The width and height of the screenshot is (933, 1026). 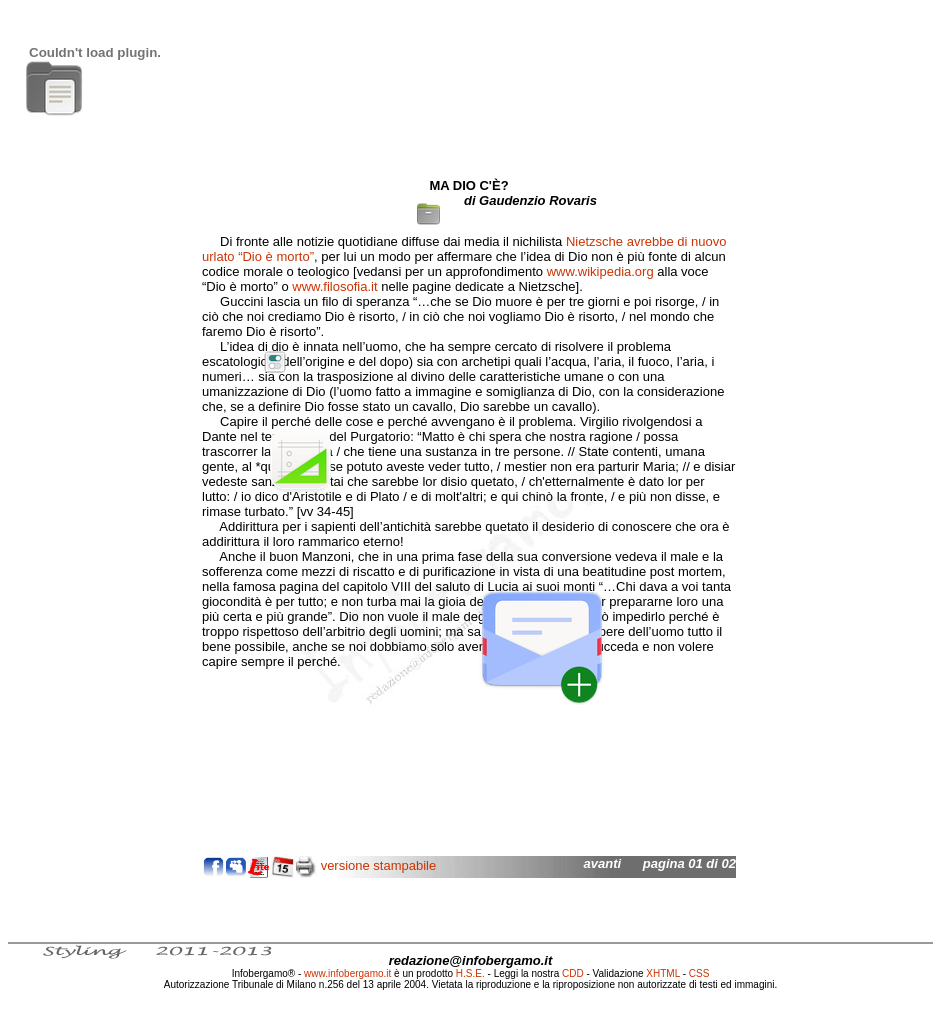 What do you see at coordinates (300, 459) in the screenshot?
I see `open glade interface designer` at bounding box center [300, 459].